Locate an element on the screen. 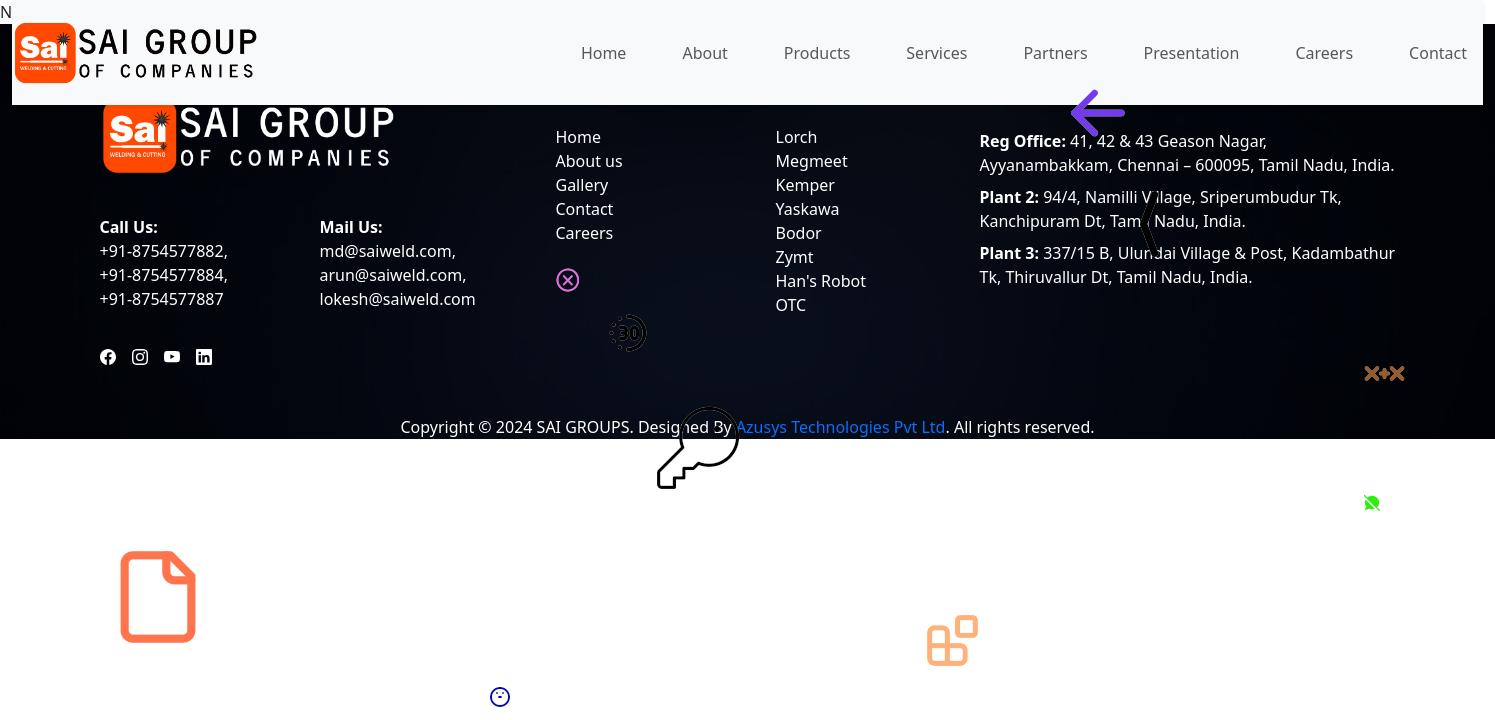 This screenshot has height=720, width=1495. go back to the previous screen is located at coordinates (1098, 113).